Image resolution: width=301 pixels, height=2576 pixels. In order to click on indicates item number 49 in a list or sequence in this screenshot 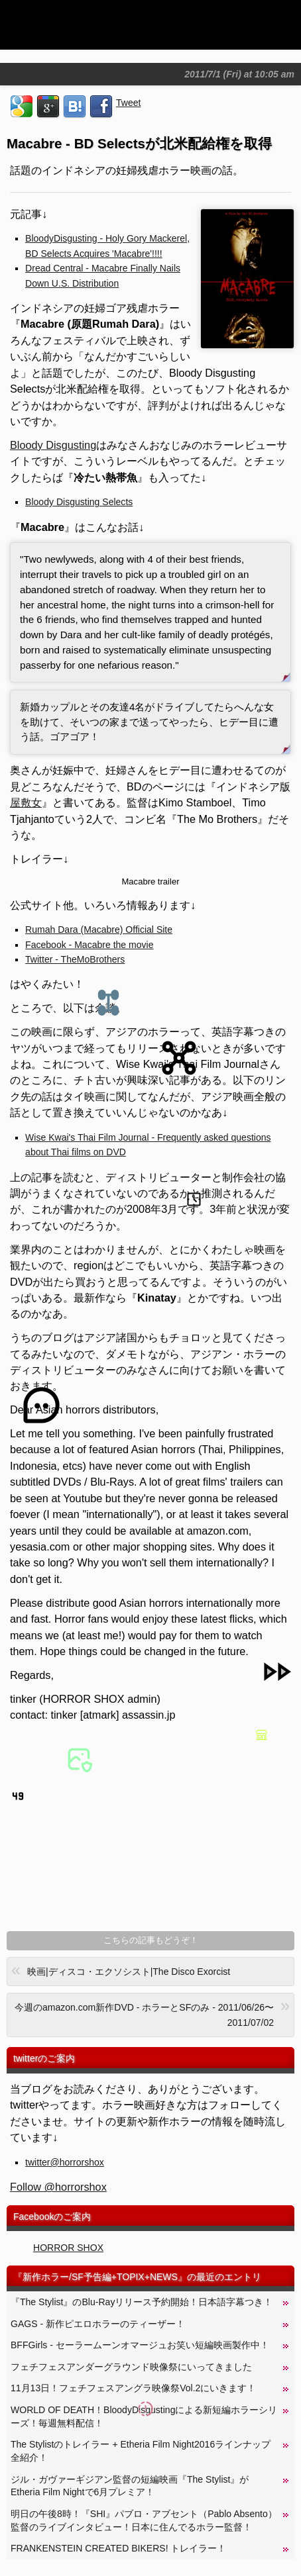, I will do `click(18, 1796)`.